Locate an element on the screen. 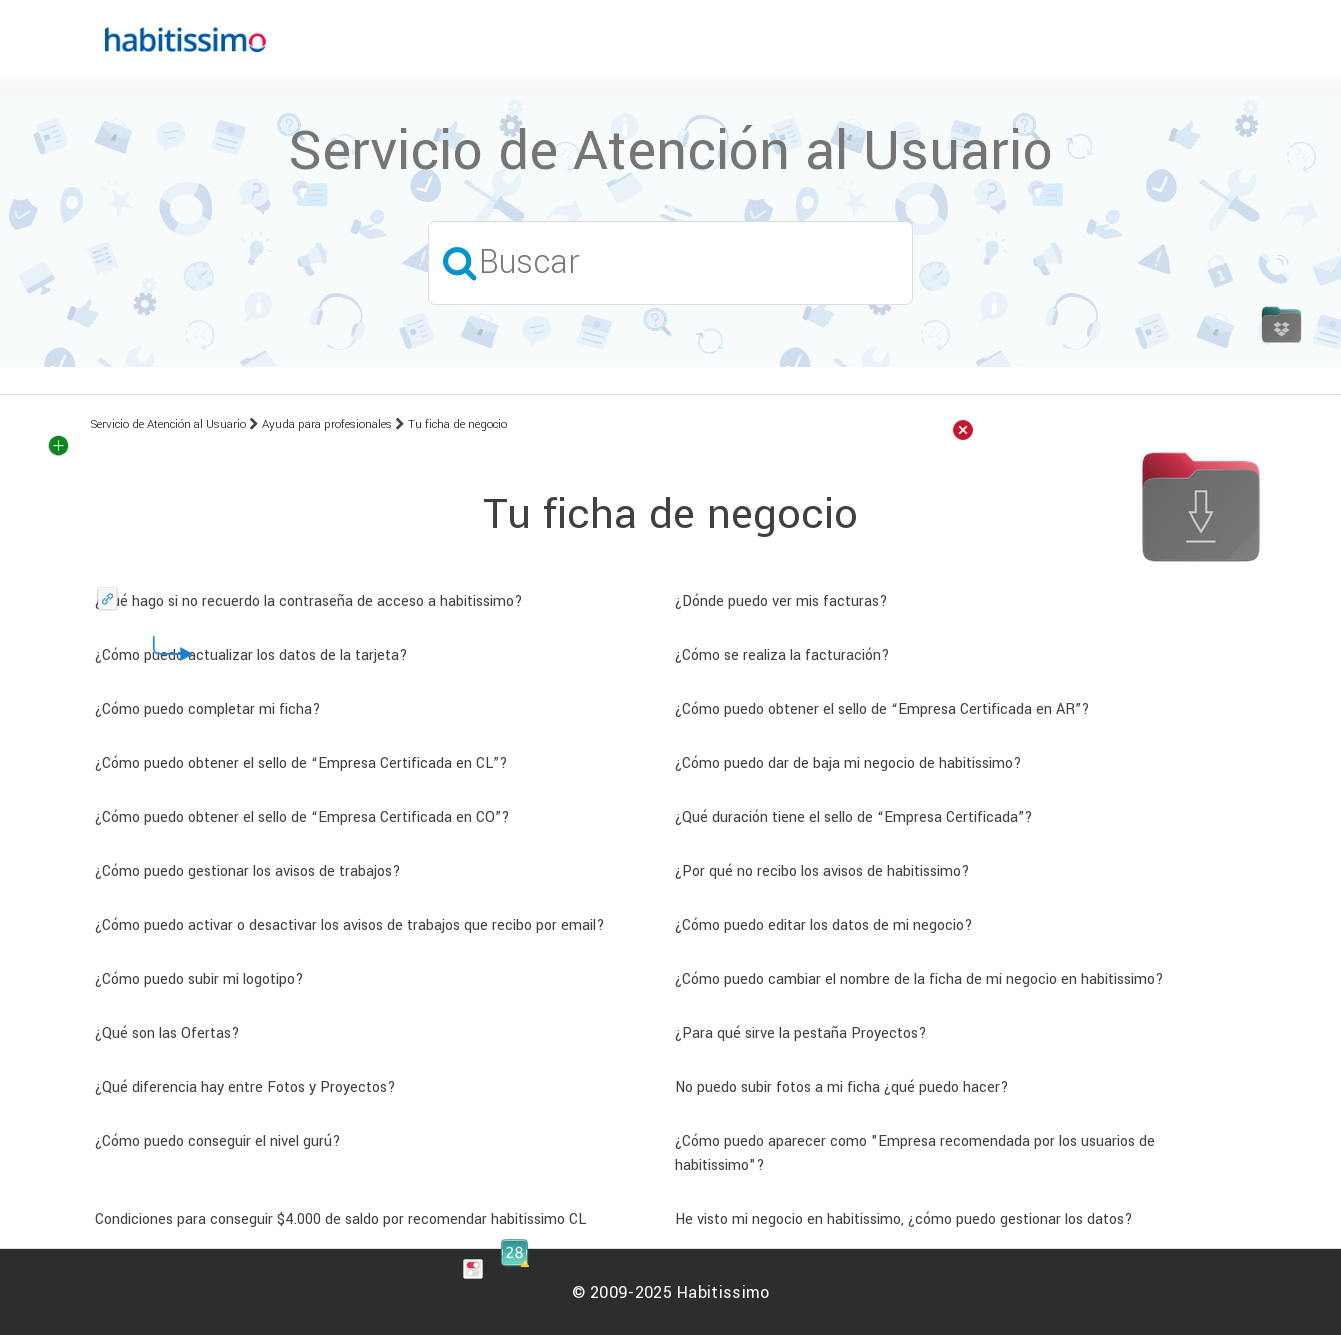 This screenshot has width=1341, height=1335. open your Dropbox synced folder is located at coordinates (1281, 324).